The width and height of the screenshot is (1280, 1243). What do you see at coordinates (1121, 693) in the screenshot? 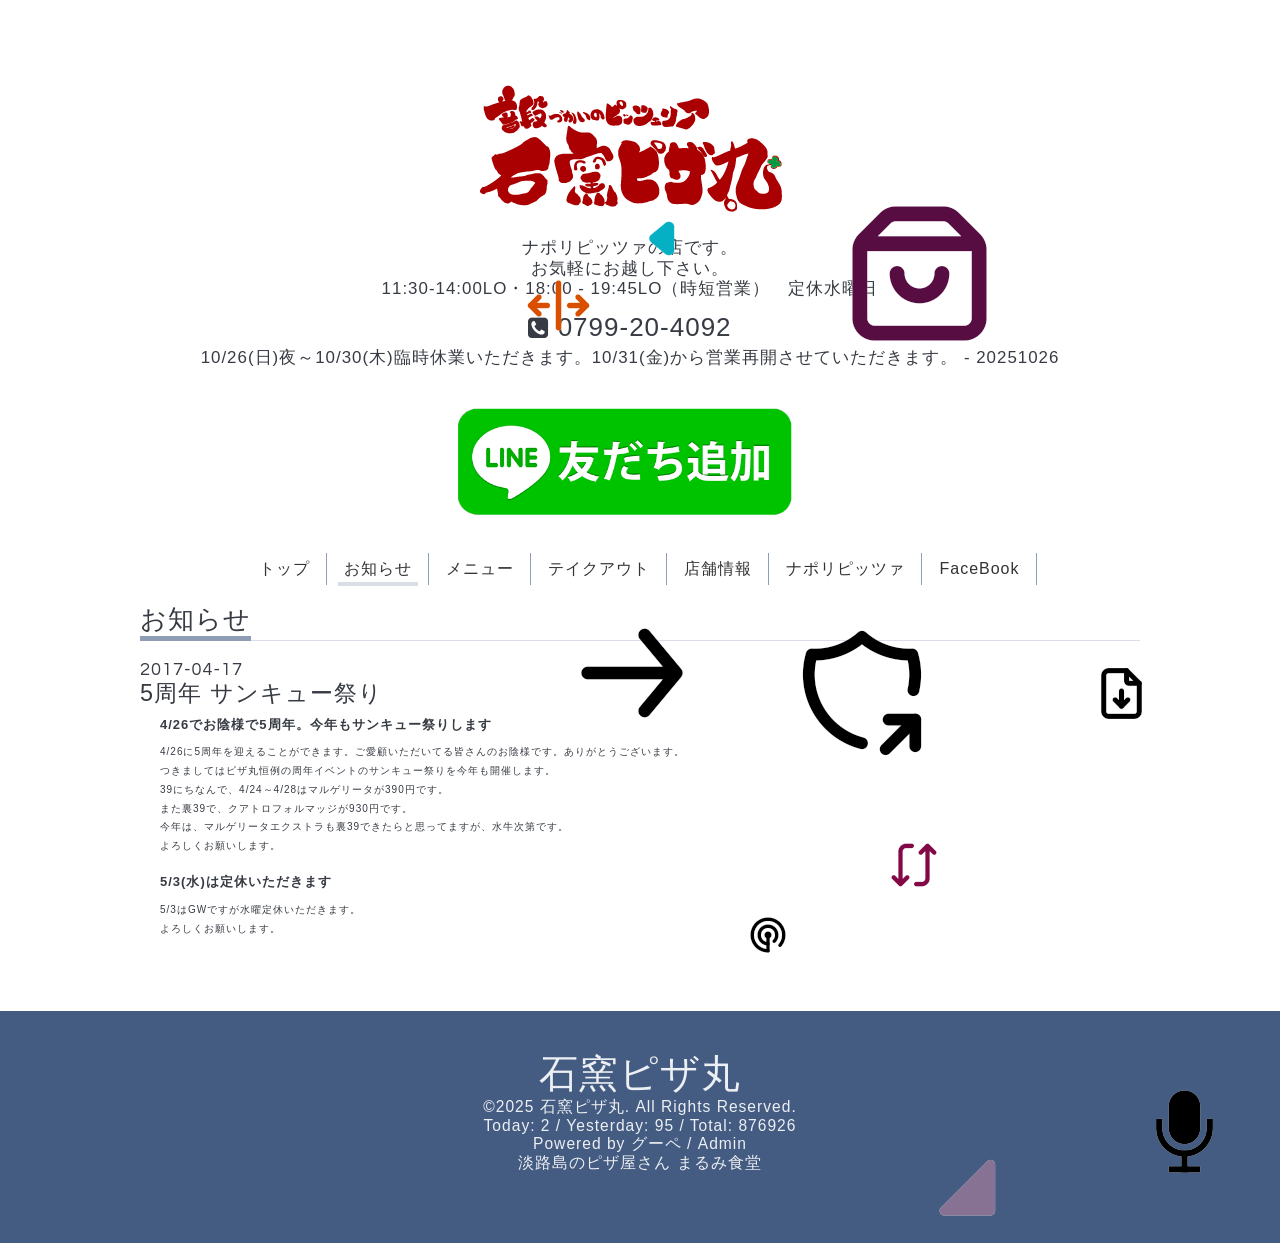
I see `download a file to your device` at bounding box center [1121, 693].